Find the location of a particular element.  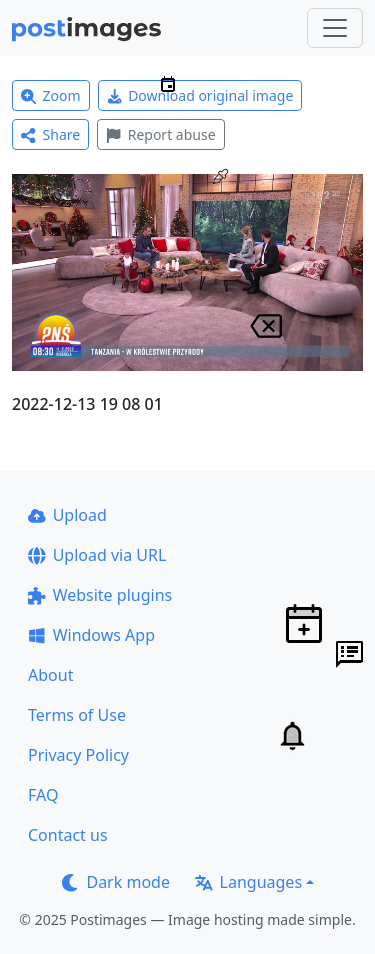

delete the last character entered is located at coordinates (266, 326).